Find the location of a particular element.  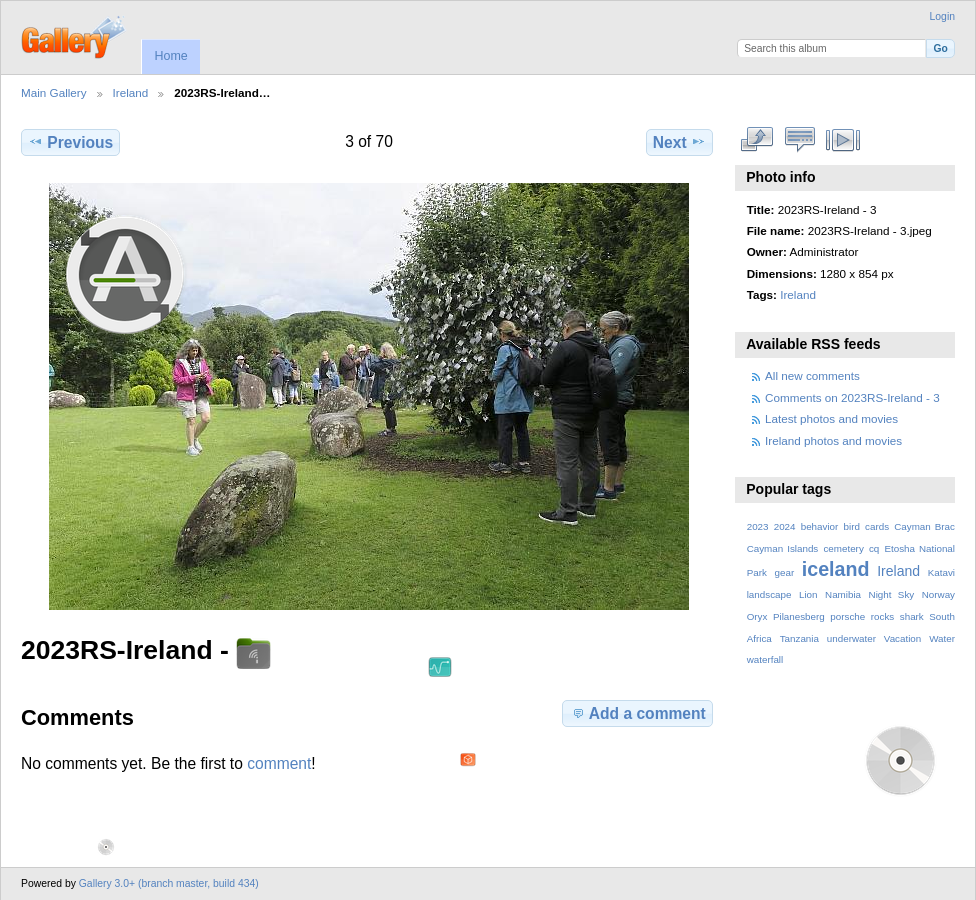

open the software updater application is located at coordinates (125, 275).